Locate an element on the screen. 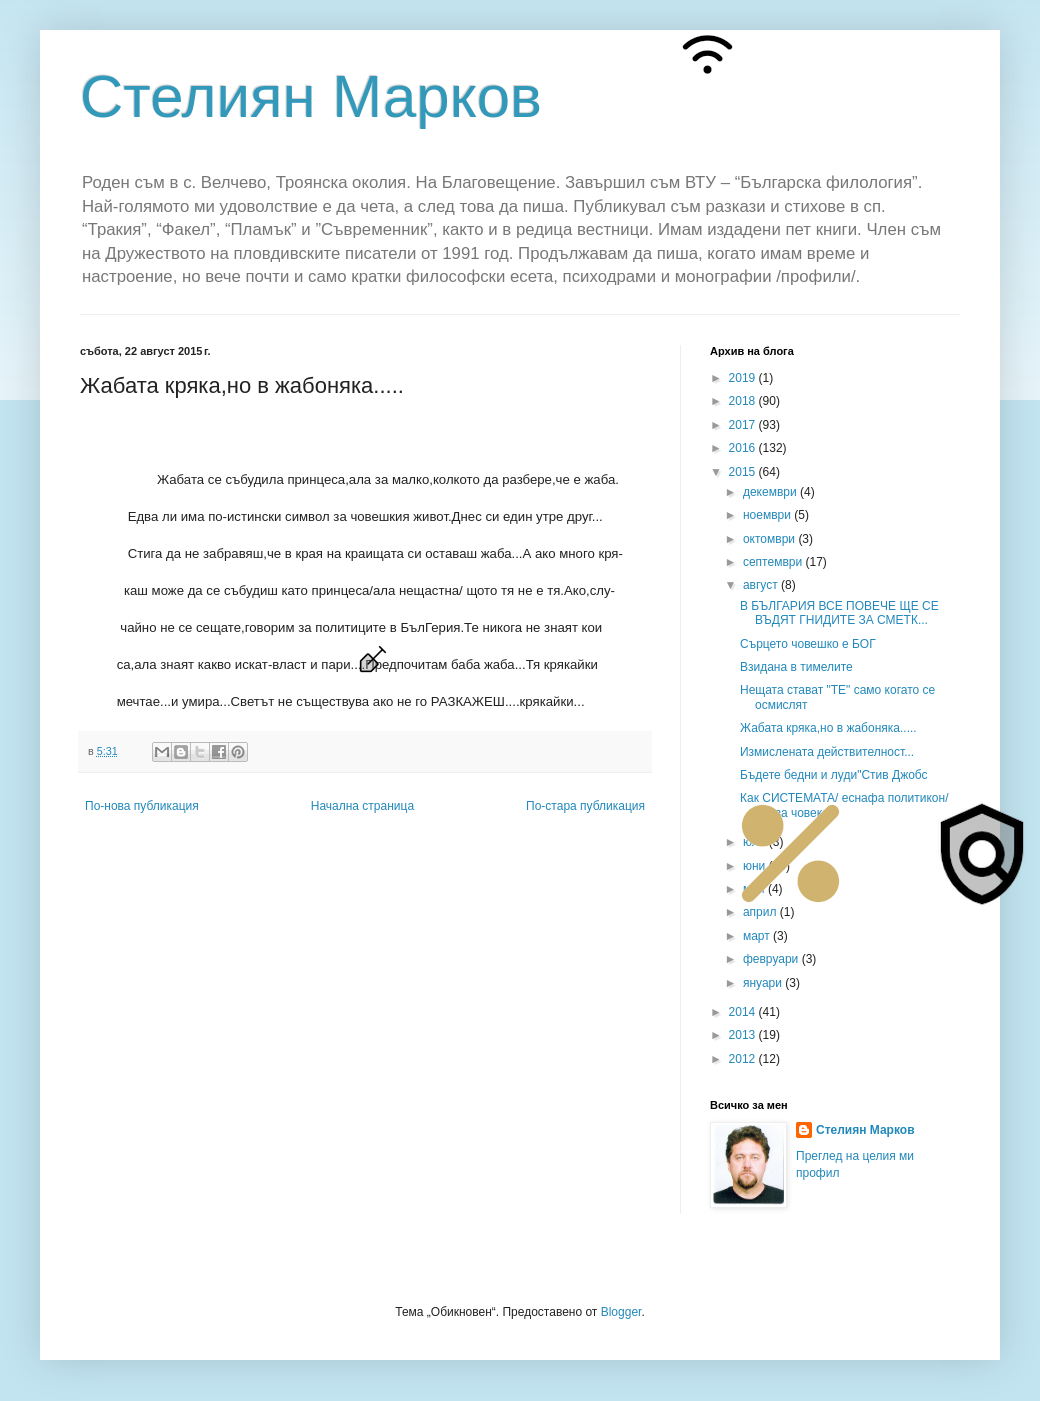  gardening or landscaping tools is located at coordinates (372, 659).